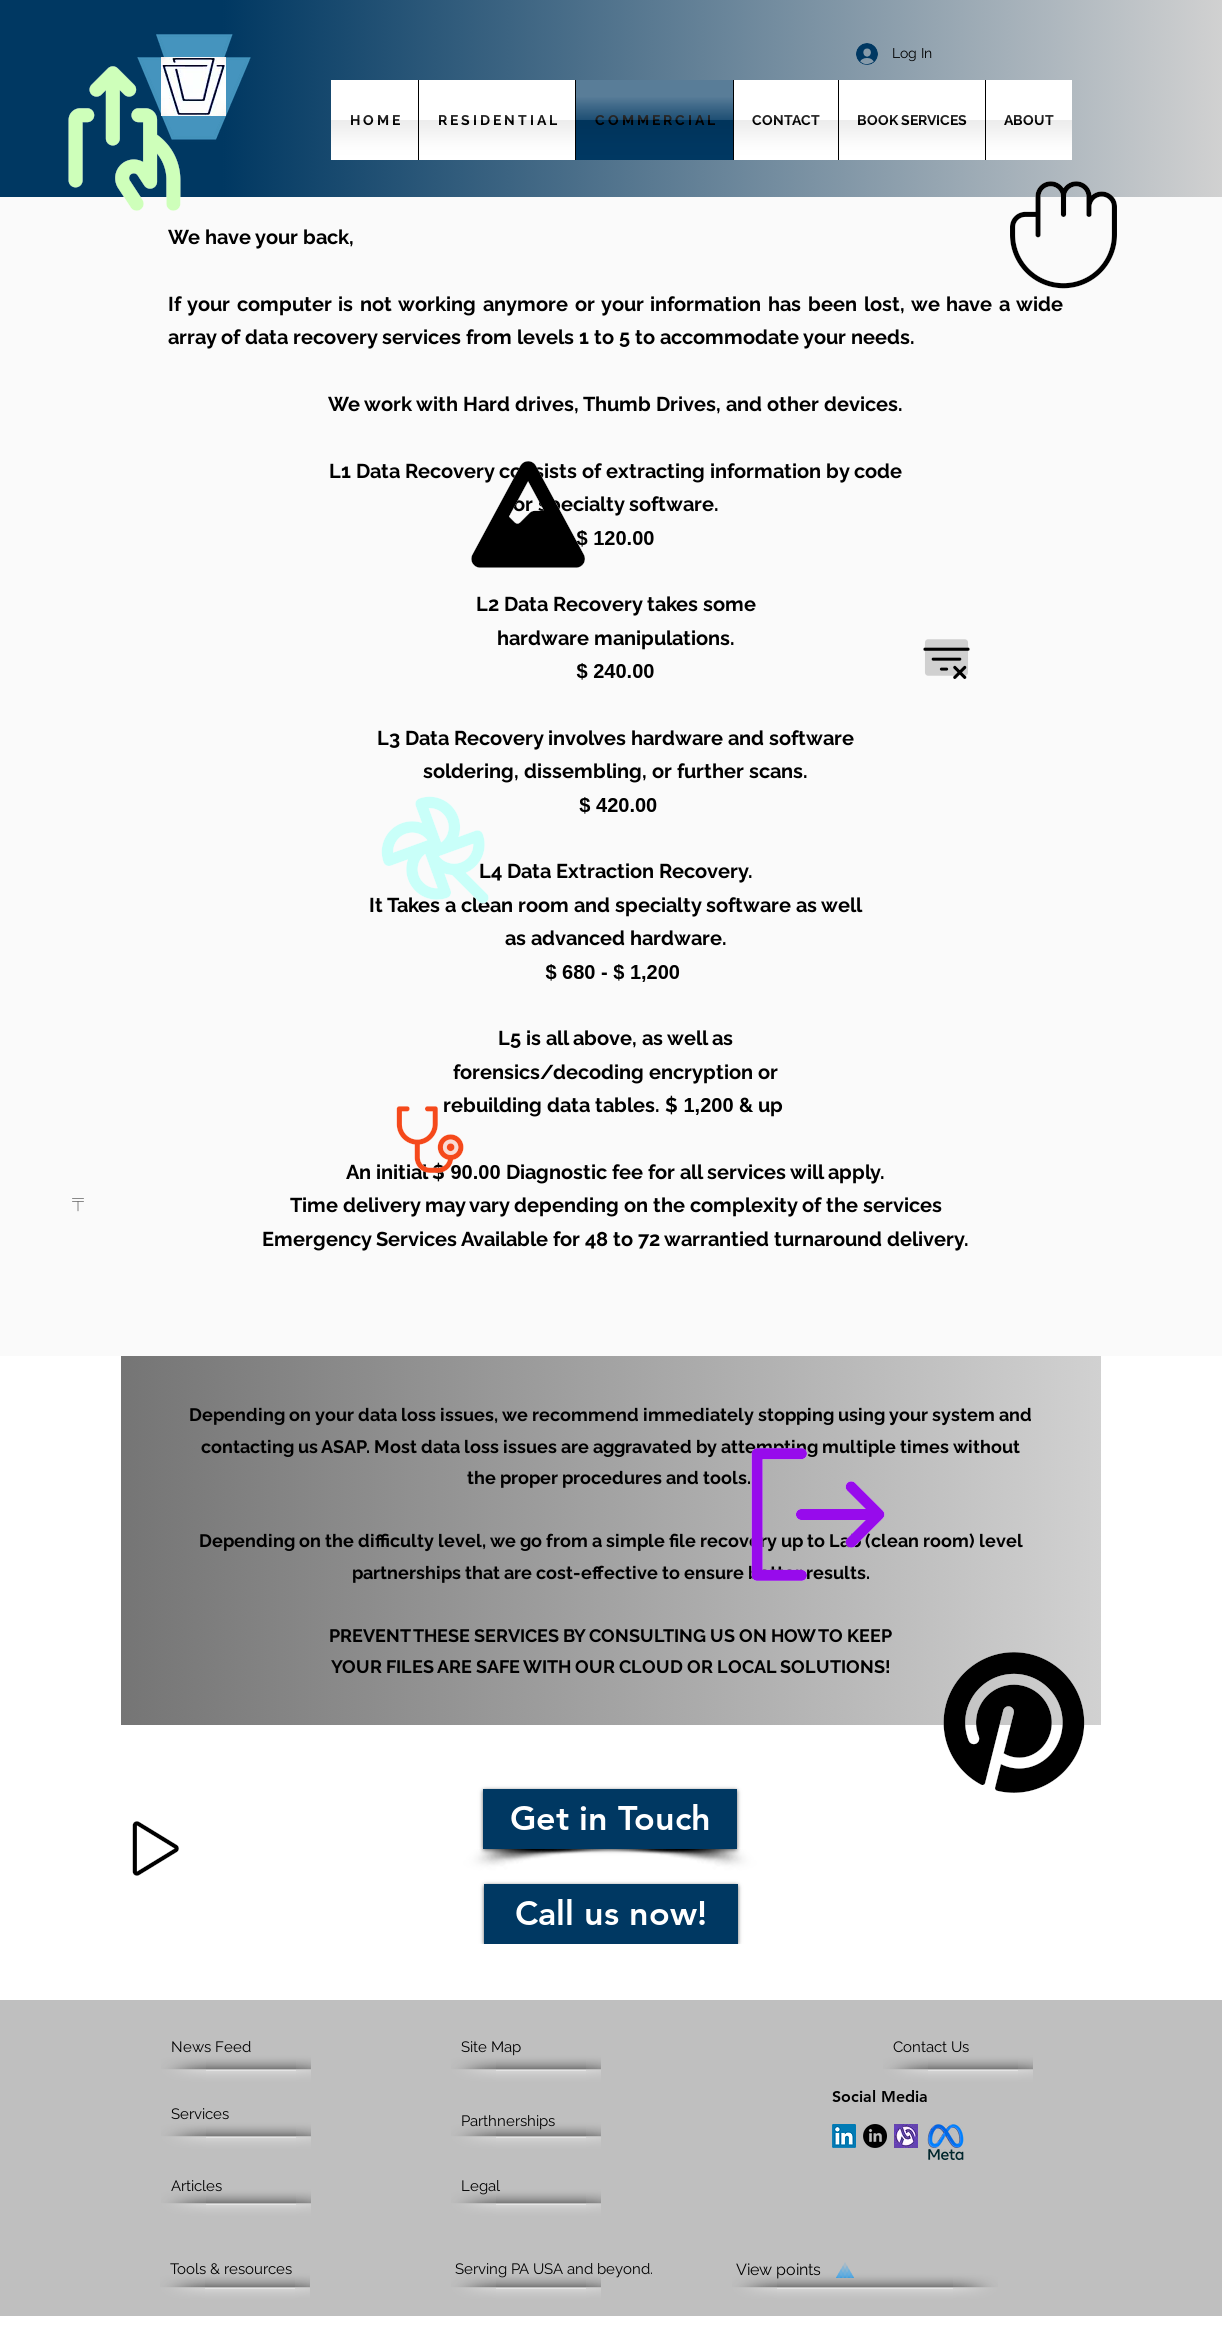 This screenshot has height=2349, width=1222. What do you see at coordinates (78, 1204) in the screenshot?
I see `indicates kazakhstani tenge currency` at bounding box center [78, 1204].